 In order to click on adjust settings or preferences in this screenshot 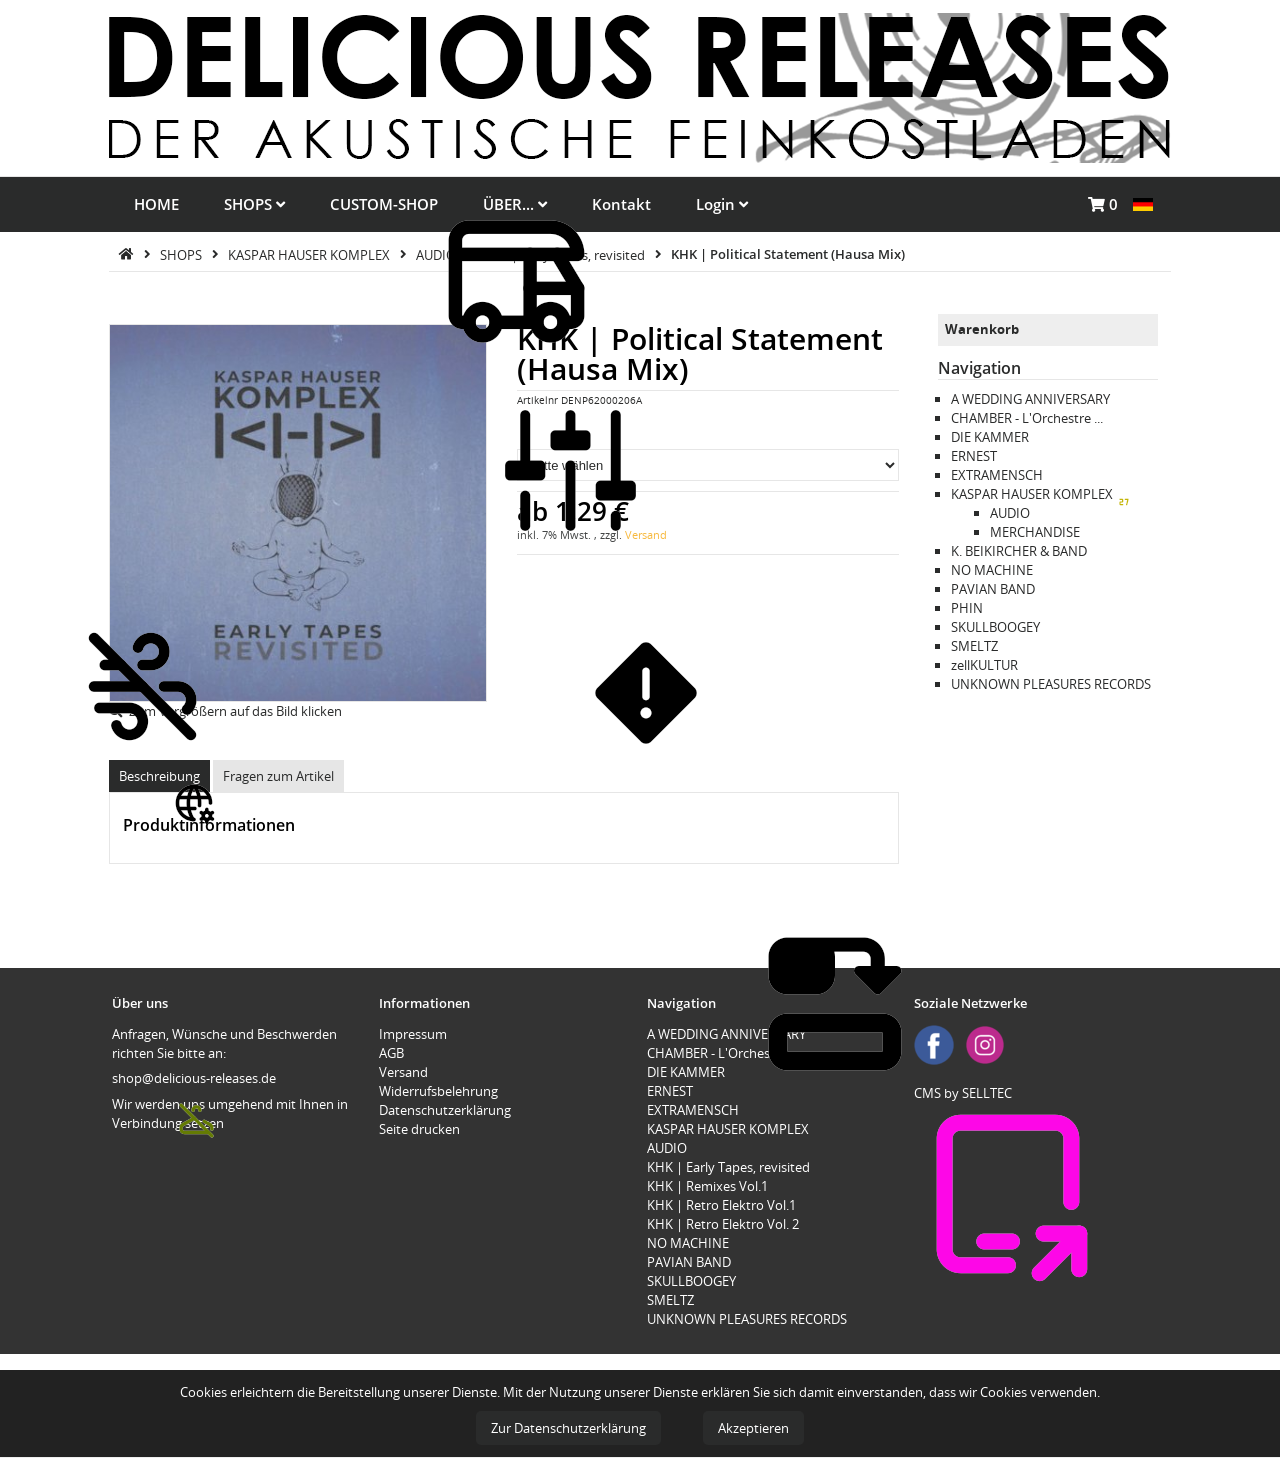, I will do `click(570, 470)`.